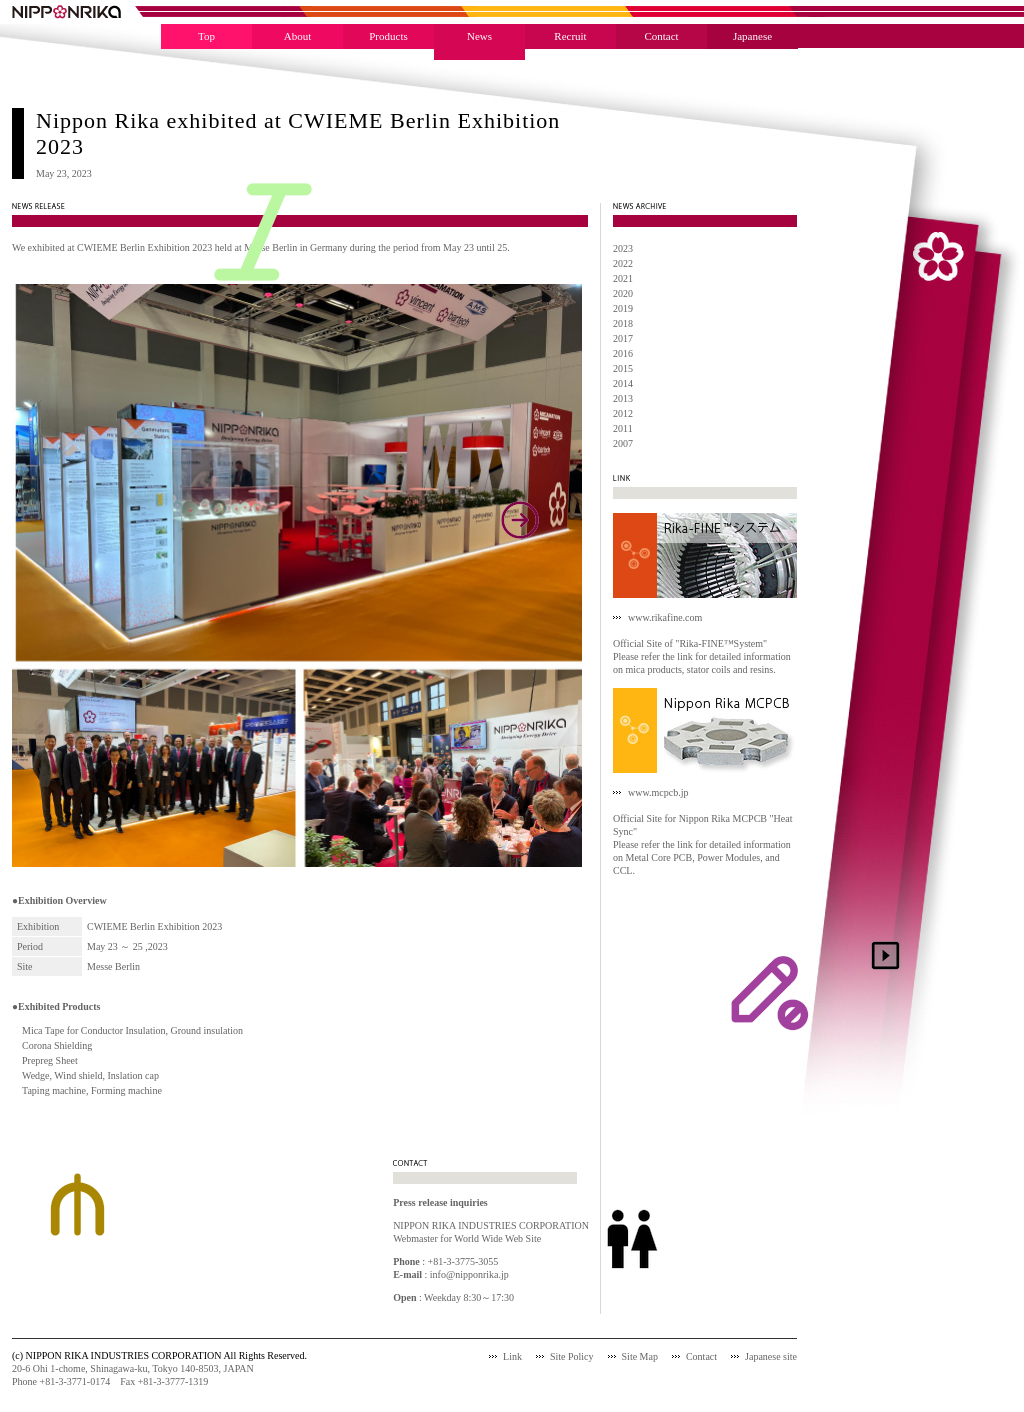  What do you see at coordinates (766, 988) in the screenshot?
I see `cancel editing mode` at bounding box center [766, 988].